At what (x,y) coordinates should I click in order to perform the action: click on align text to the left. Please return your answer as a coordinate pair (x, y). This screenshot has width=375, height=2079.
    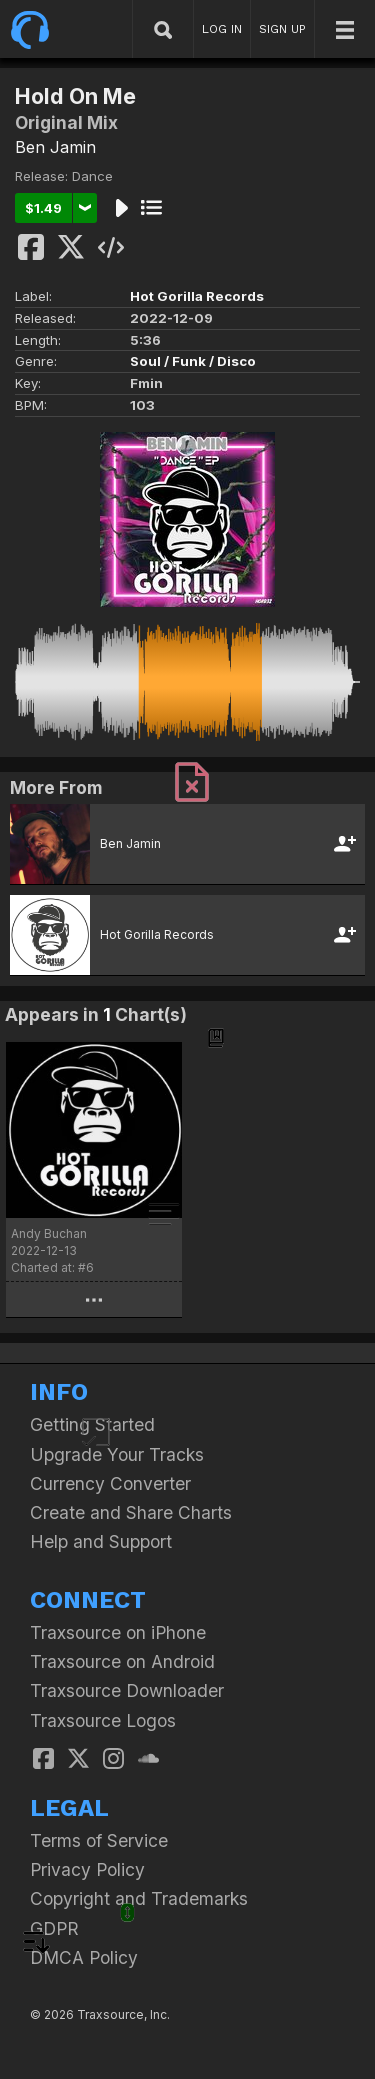
    Looking at the image, I should click on (164, 1215).